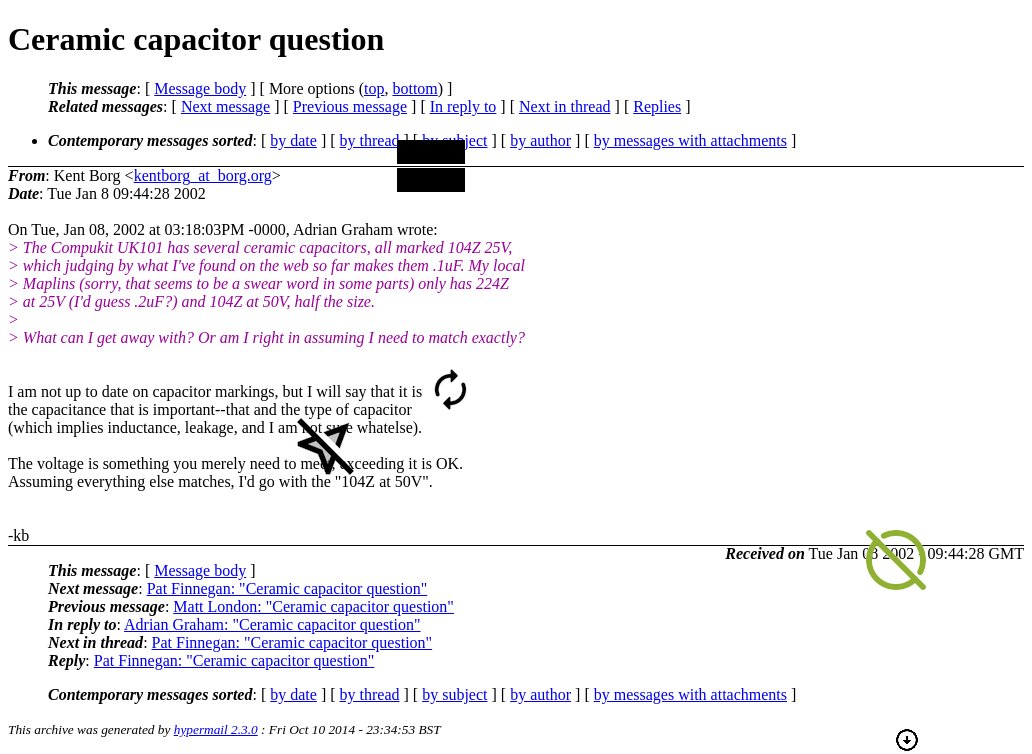 This screenshot has width=1032, height=754. I want to click on refresh or reload content, so click(450, 389).